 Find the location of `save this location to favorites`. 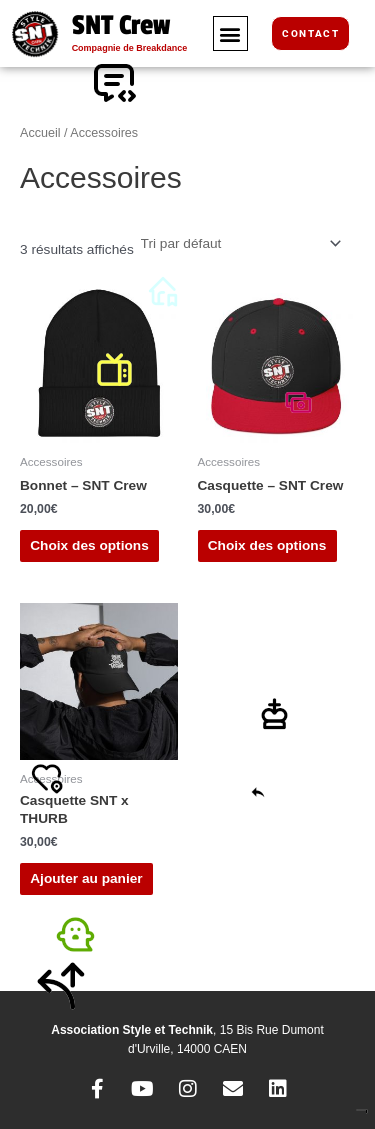

save this location to favorites is located at coordinates (46, 777).